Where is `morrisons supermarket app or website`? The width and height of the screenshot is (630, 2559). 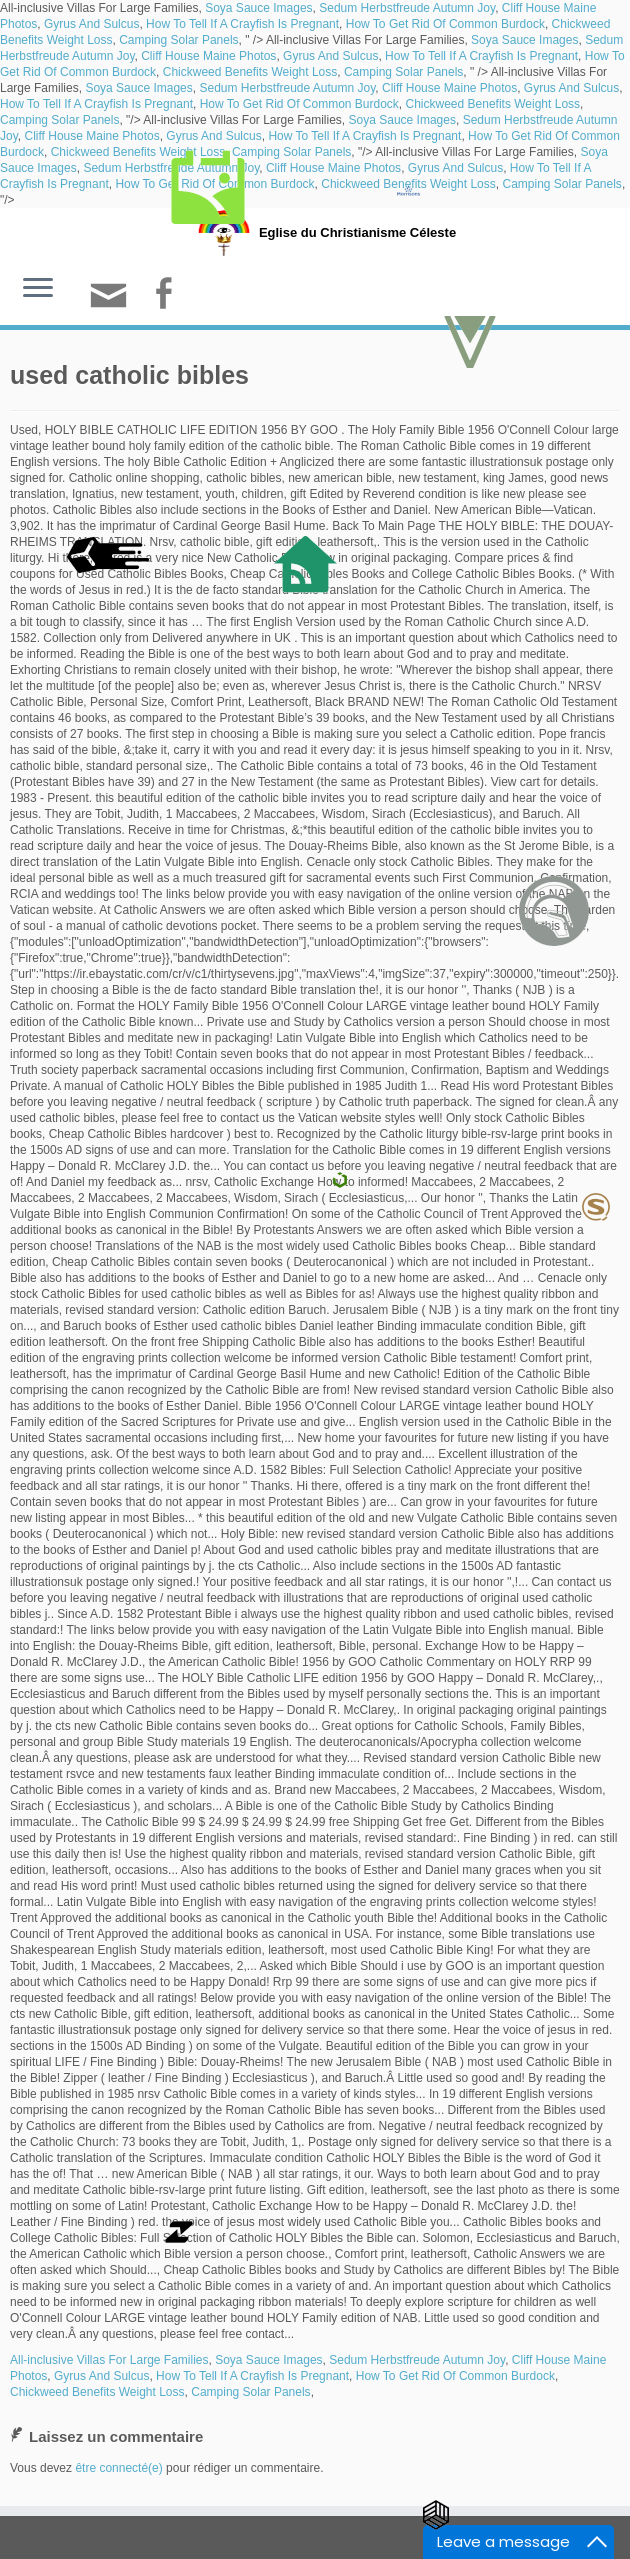
morrisons supermarket app or website is located at coordinates (408, 190).